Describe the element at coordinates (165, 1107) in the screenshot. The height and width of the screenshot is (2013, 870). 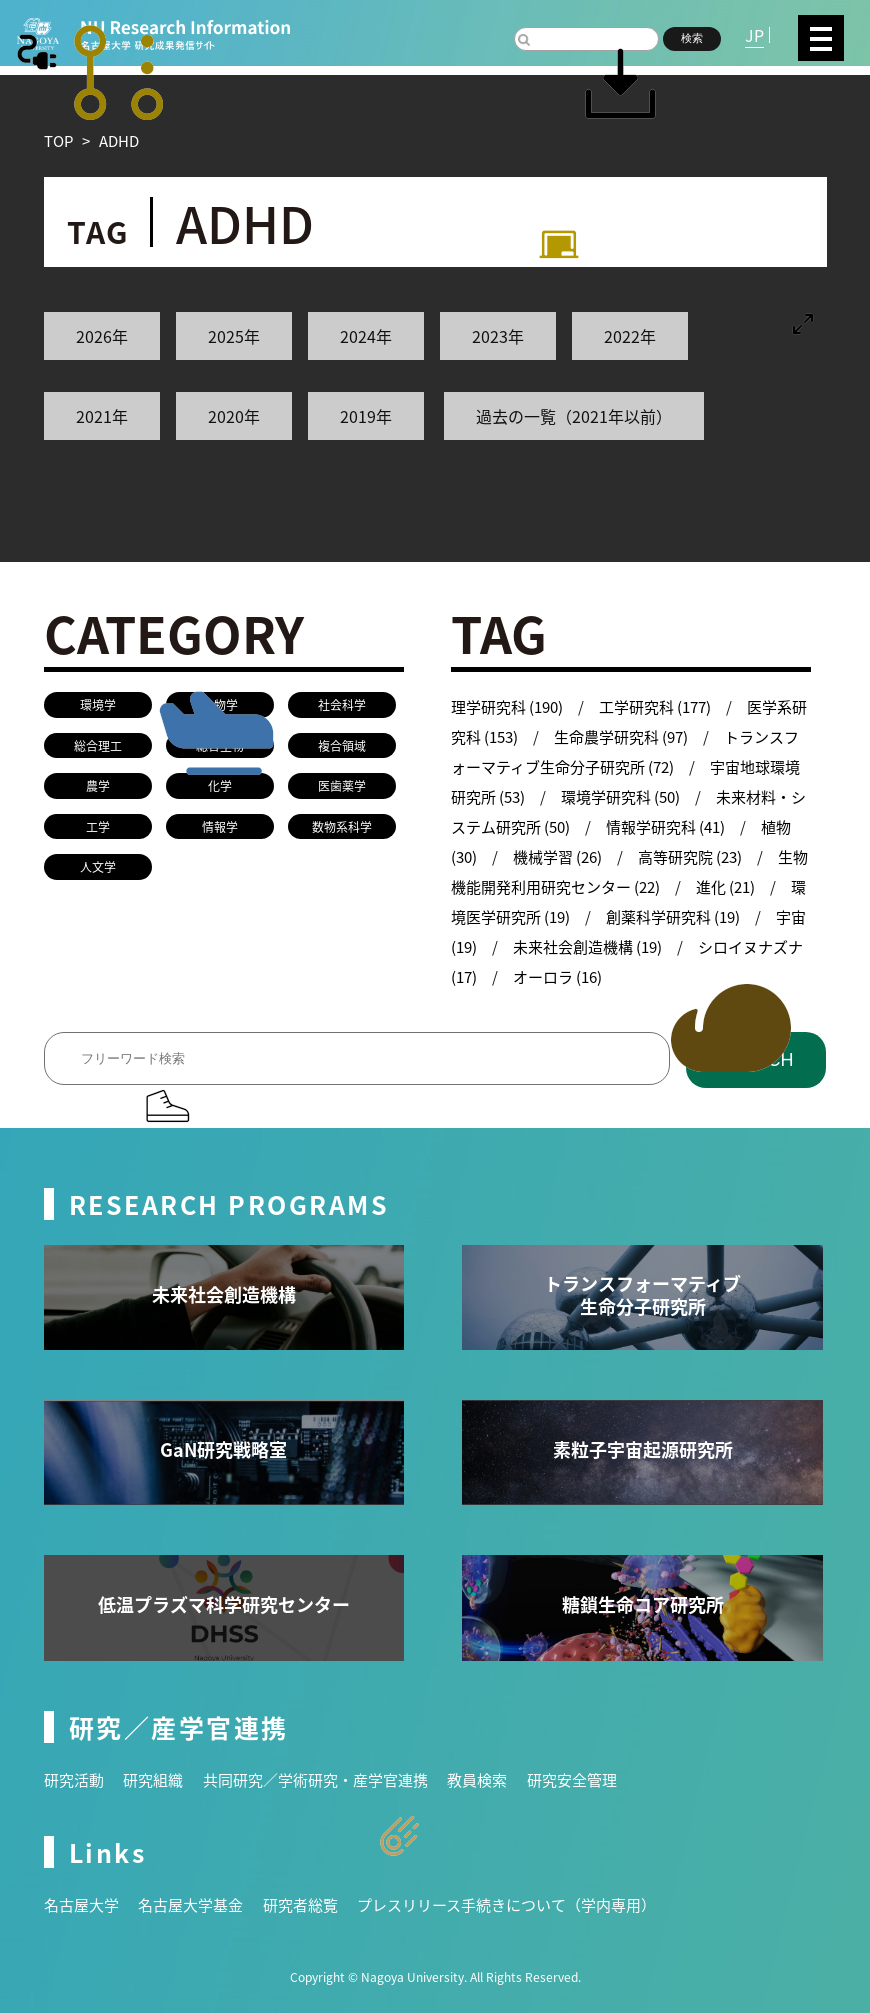
I see `browse footwear or shoe products` at that location.